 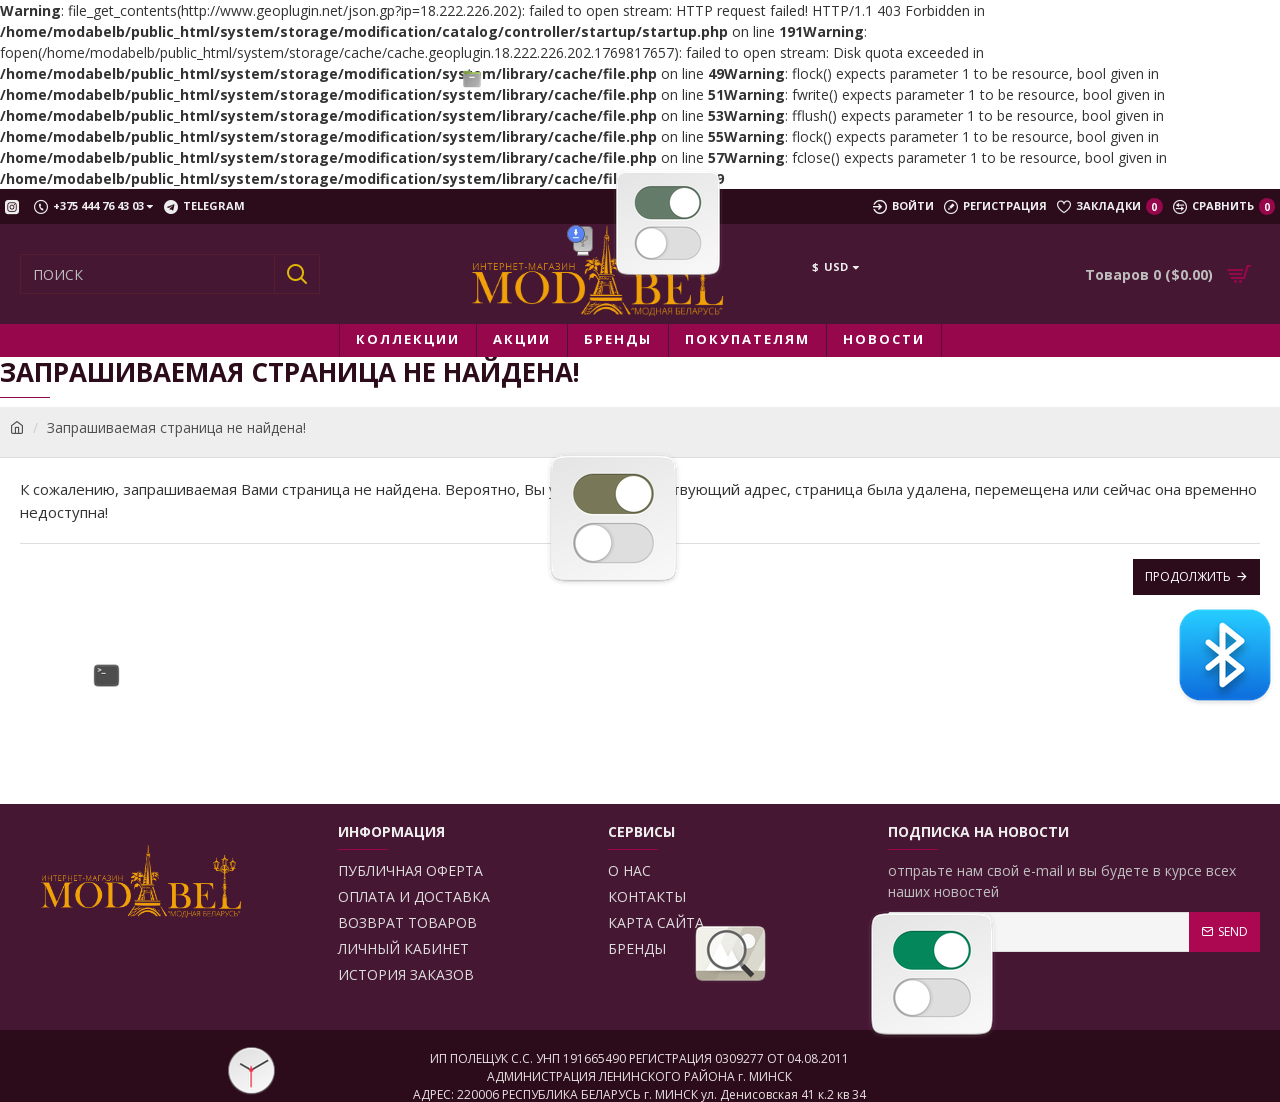 What do you see at coordinates (613, 518) in the screenshot?
I see `open unity tweak tool to customize desktop settings` at bounding box center [613, 518].